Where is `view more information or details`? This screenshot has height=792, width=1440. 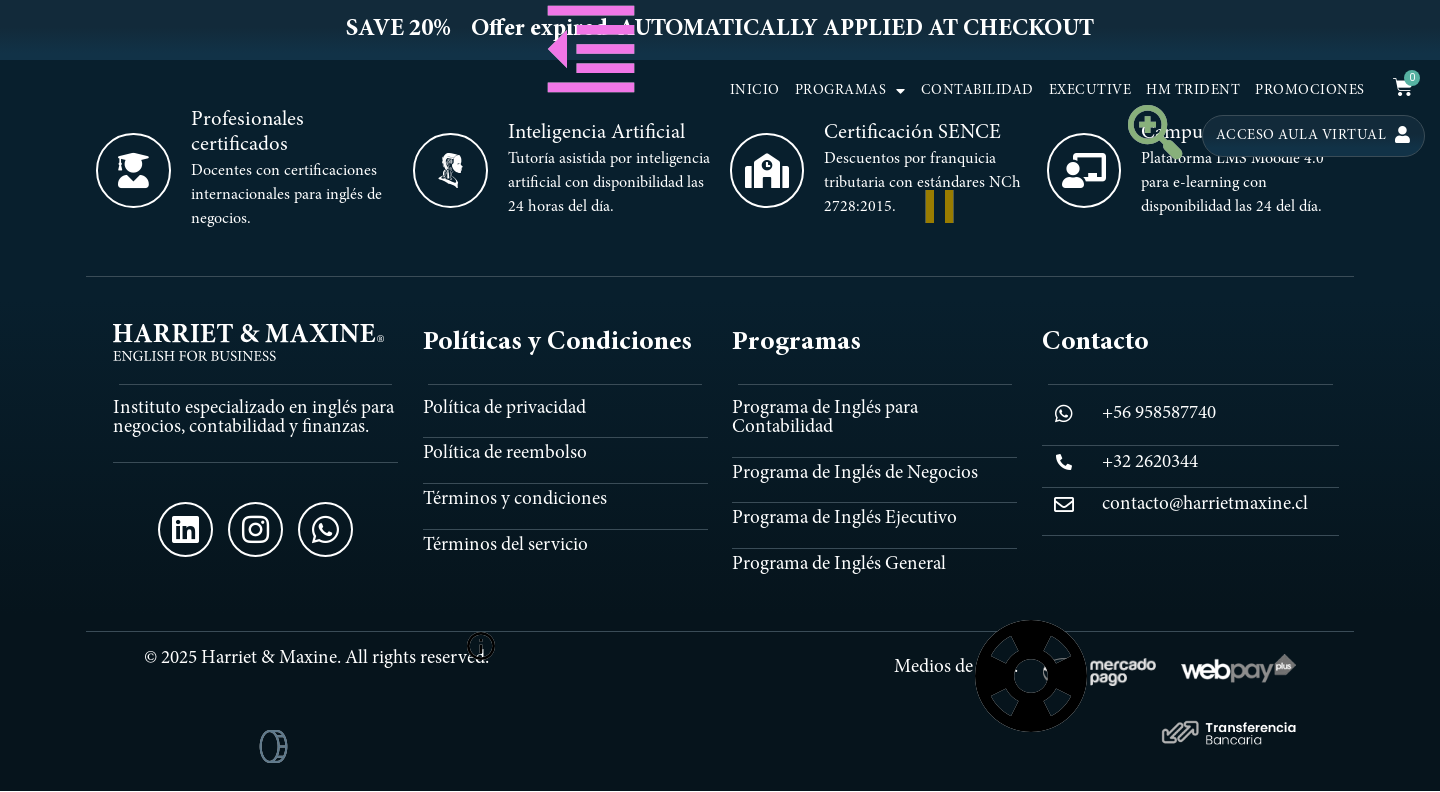 view more information or details is located at coordinates (481, 646).